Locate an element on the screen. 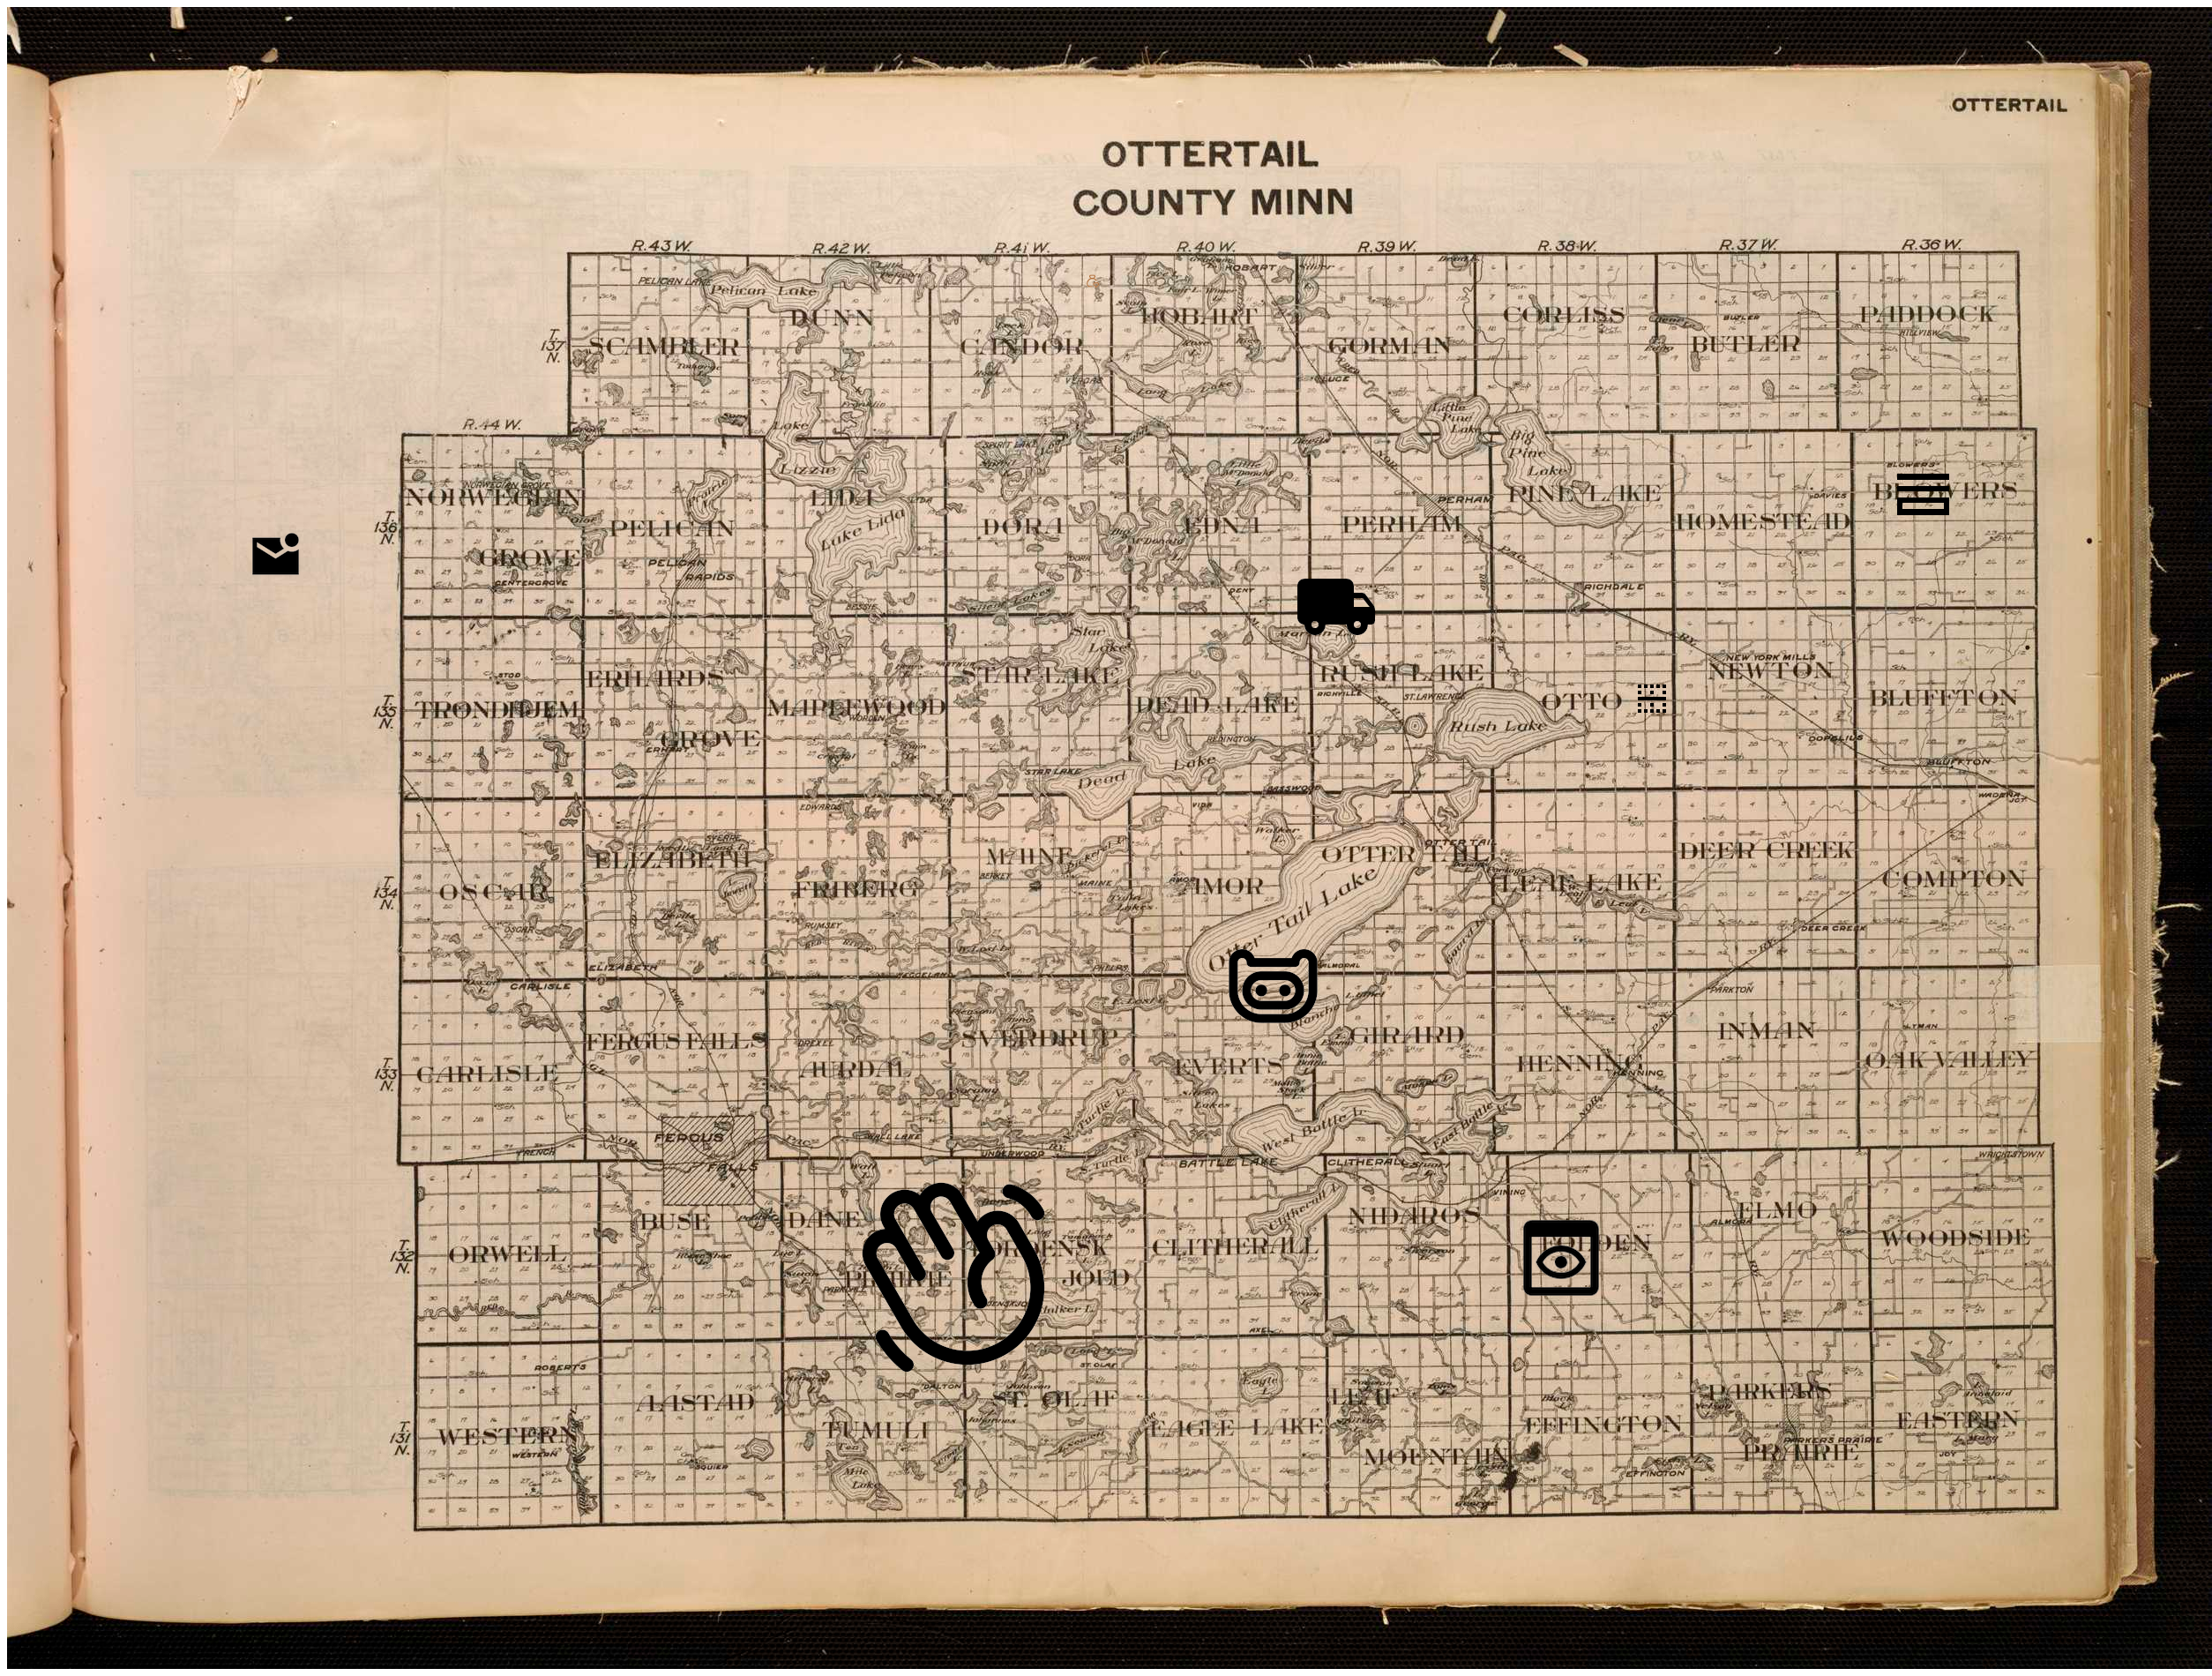  finn the human character icon from adventure time is located at coordinates (1273, 983).